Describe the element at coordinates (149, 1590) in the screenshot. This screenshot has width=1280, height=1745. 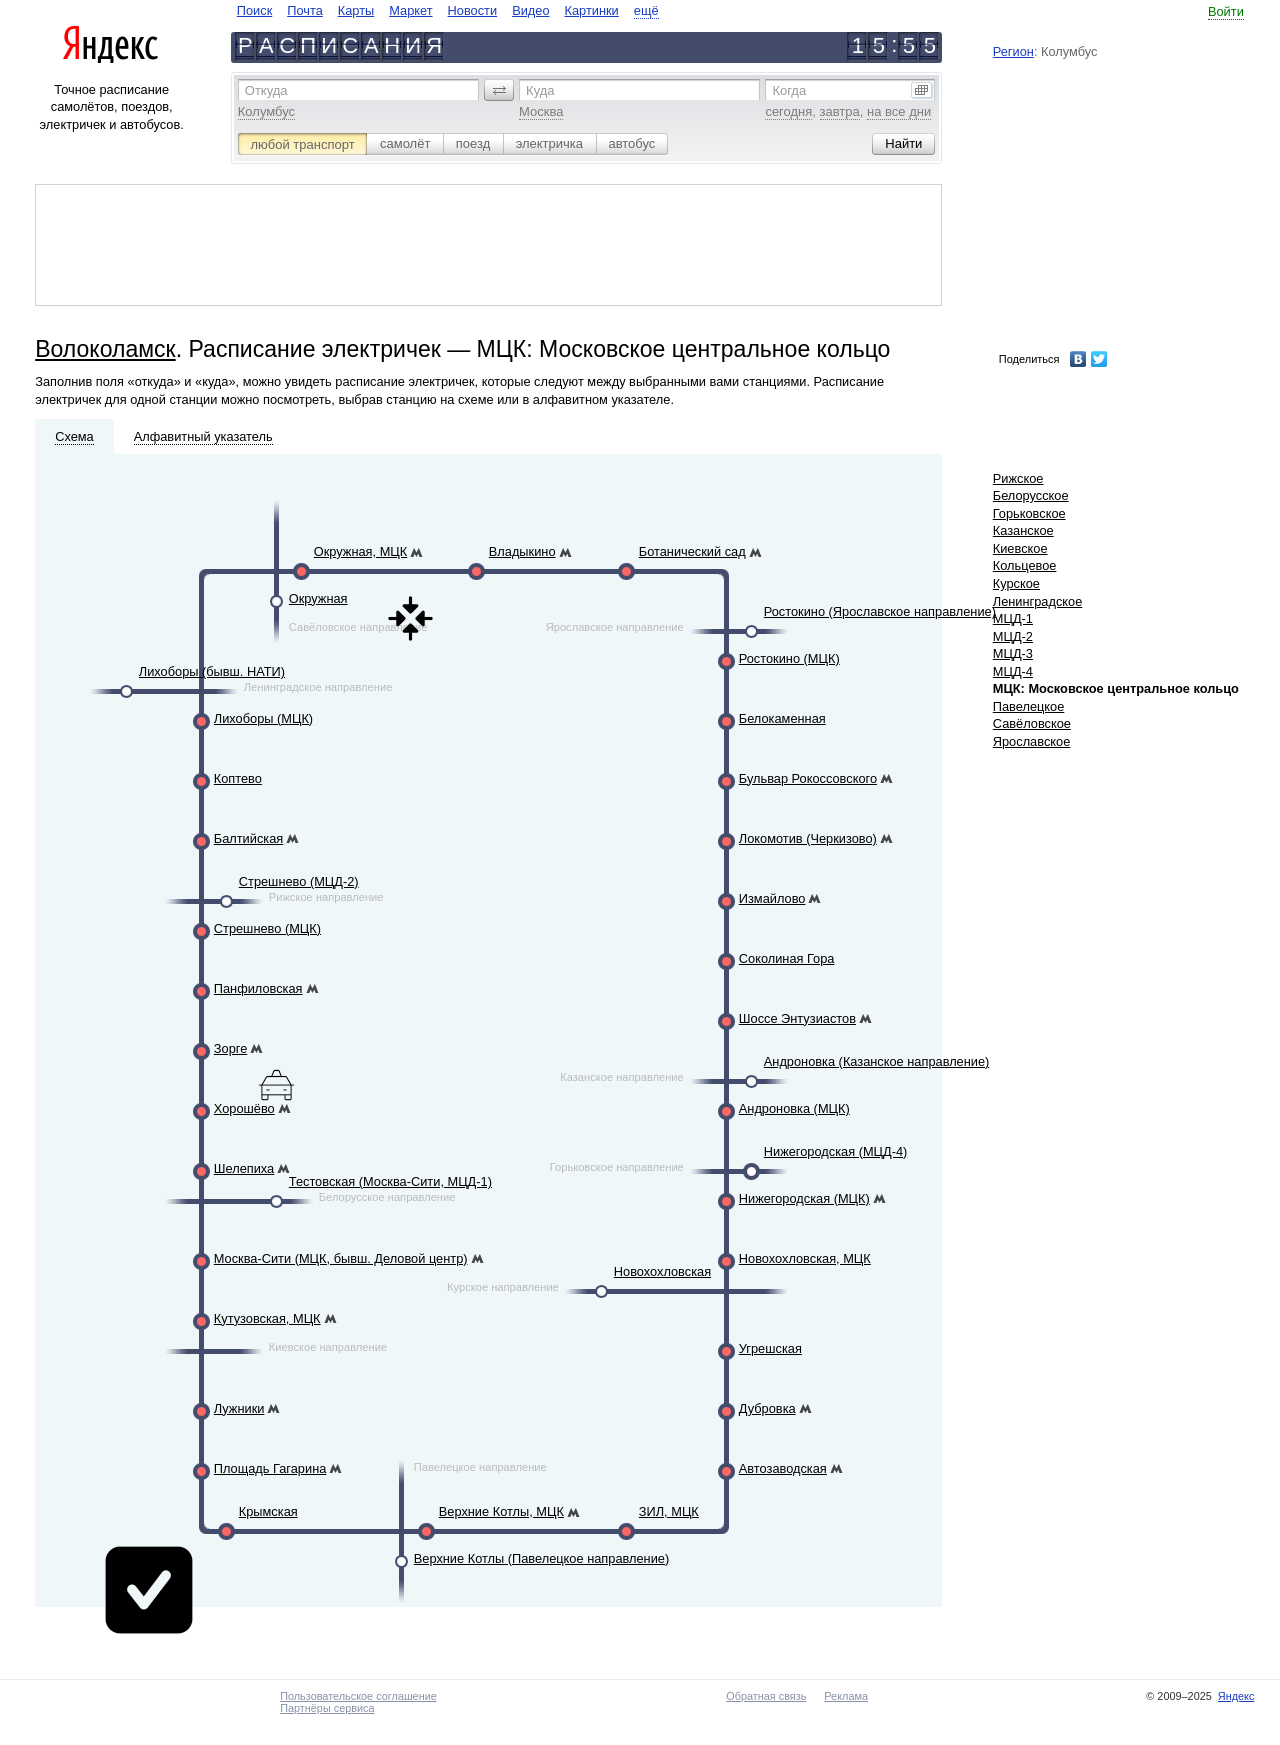
I see `confirm or submit a selection` at that location.